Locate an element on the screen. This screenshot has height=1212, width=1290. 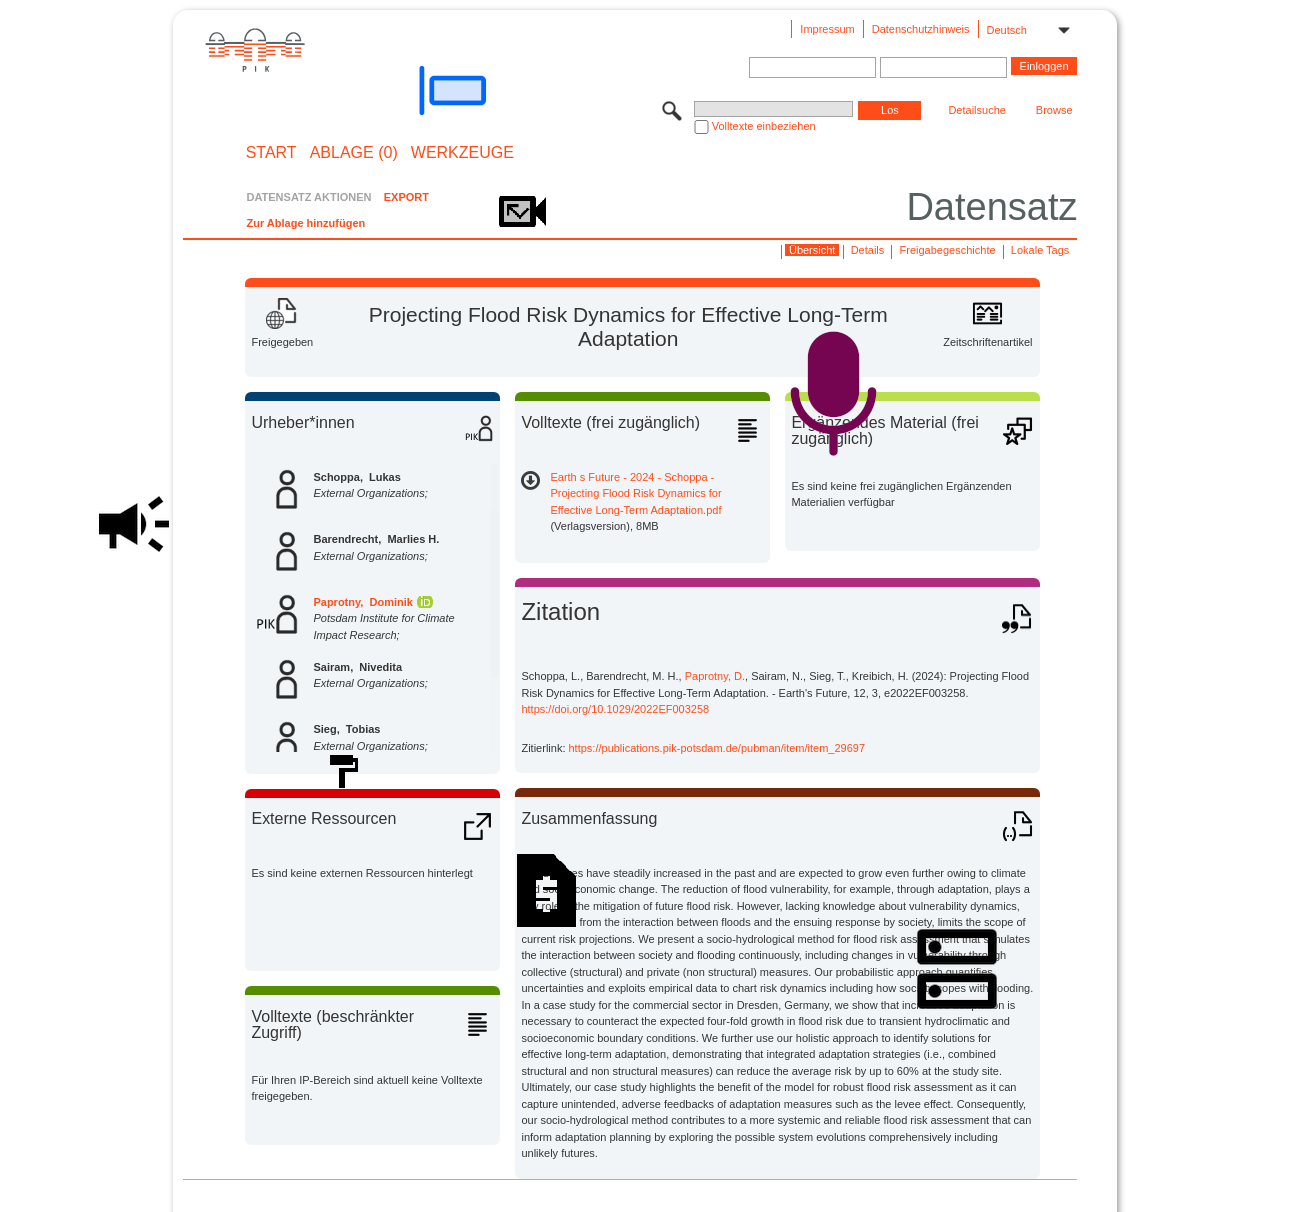
access server or DNS settings is located at coordinates (957, 969).